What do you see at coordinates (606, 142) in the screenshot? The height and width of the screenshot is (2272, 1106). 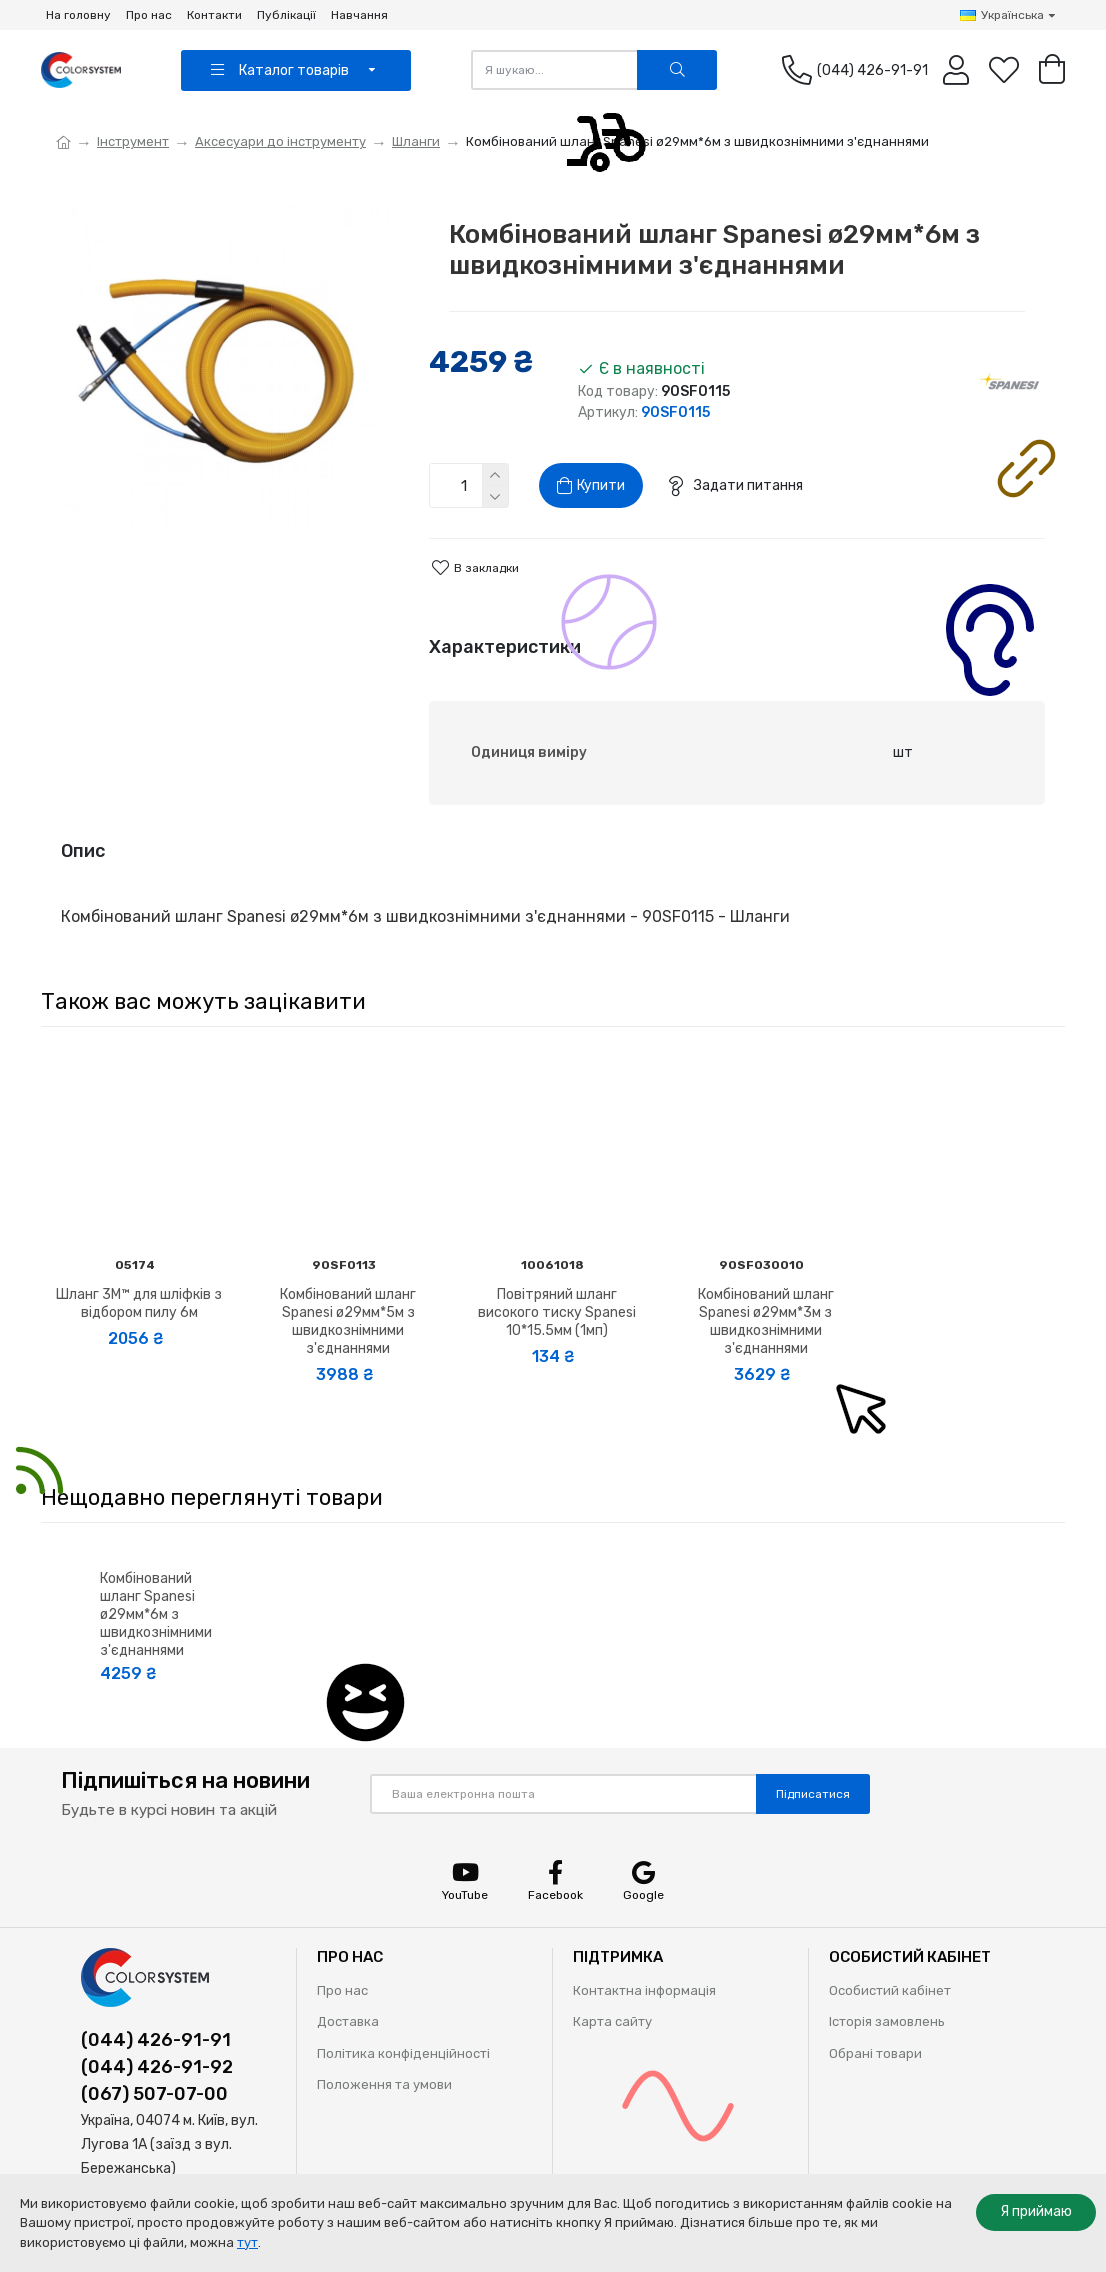 I see `view bike and scooter rental options` at bounding box center [606, 142].